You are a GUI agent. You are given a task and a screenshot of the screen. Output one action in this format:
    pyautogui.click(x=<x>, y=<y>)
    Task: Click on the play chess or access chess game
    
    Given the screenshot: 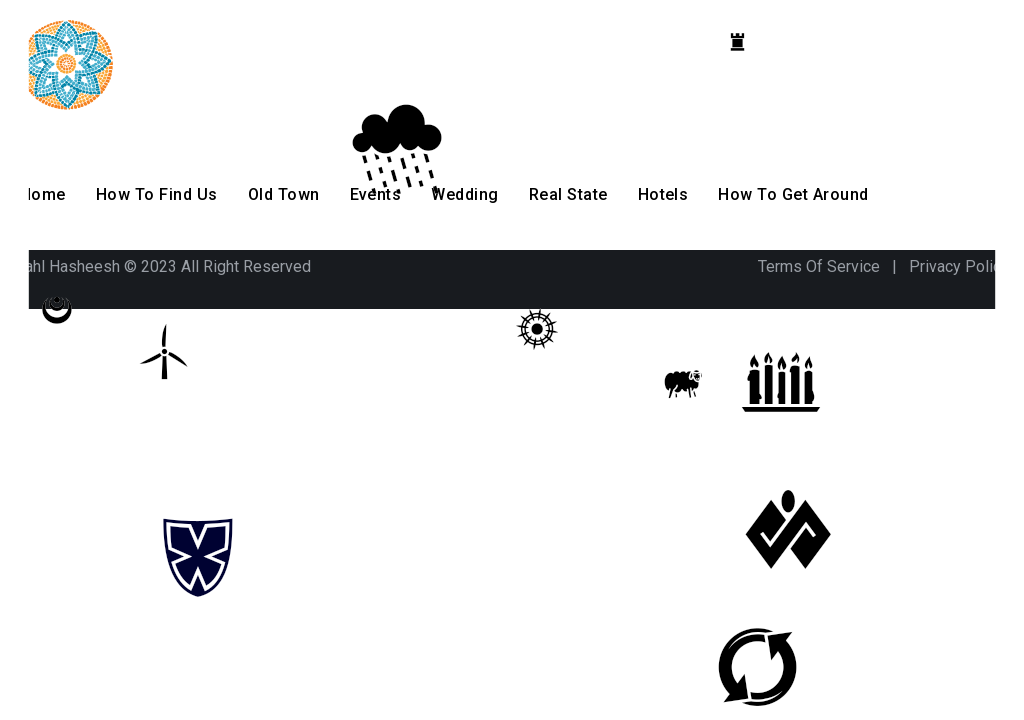 What is the action you would take?
    pyautogui.click(x=737, y=40)
    